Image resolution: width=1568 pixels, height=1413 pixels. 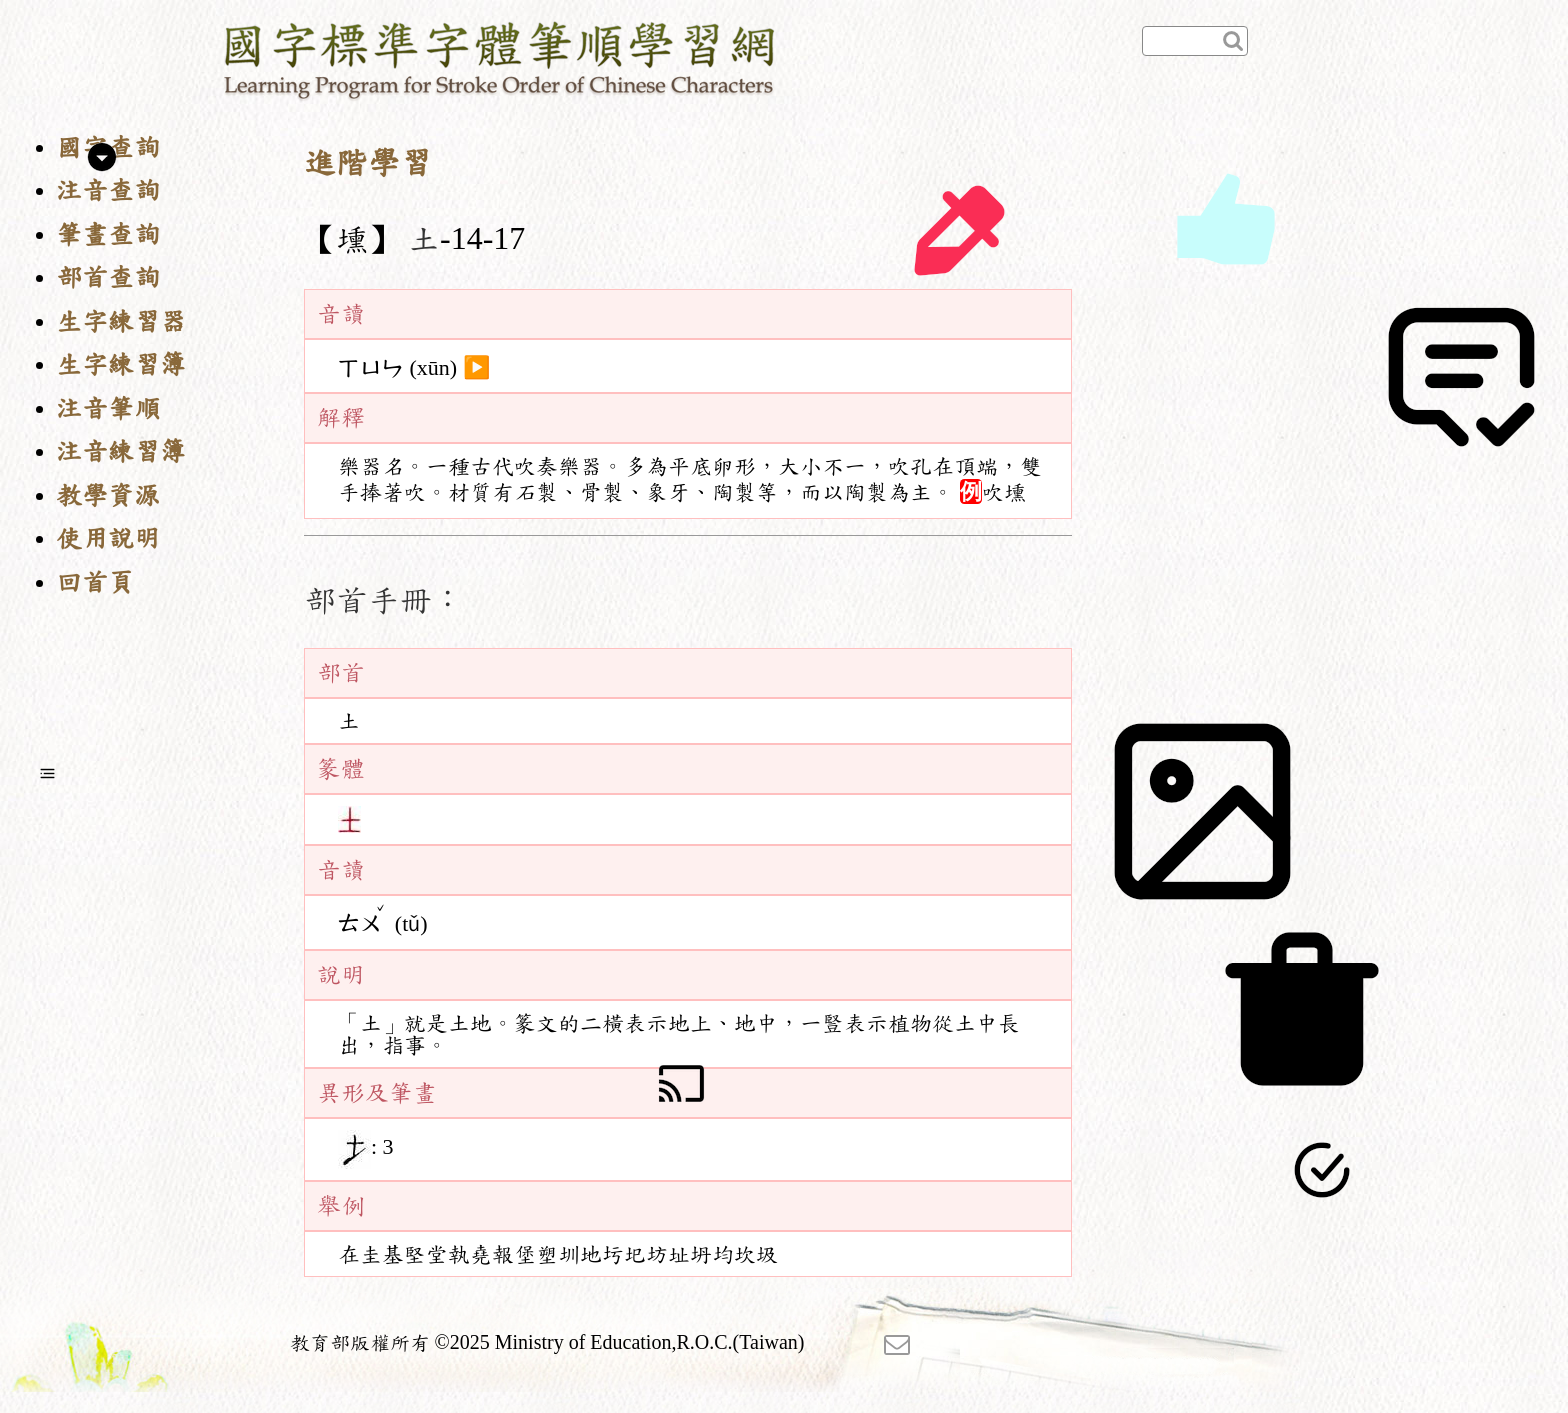 I want to click on select a color from the canvas, so click(x=959, y=230).